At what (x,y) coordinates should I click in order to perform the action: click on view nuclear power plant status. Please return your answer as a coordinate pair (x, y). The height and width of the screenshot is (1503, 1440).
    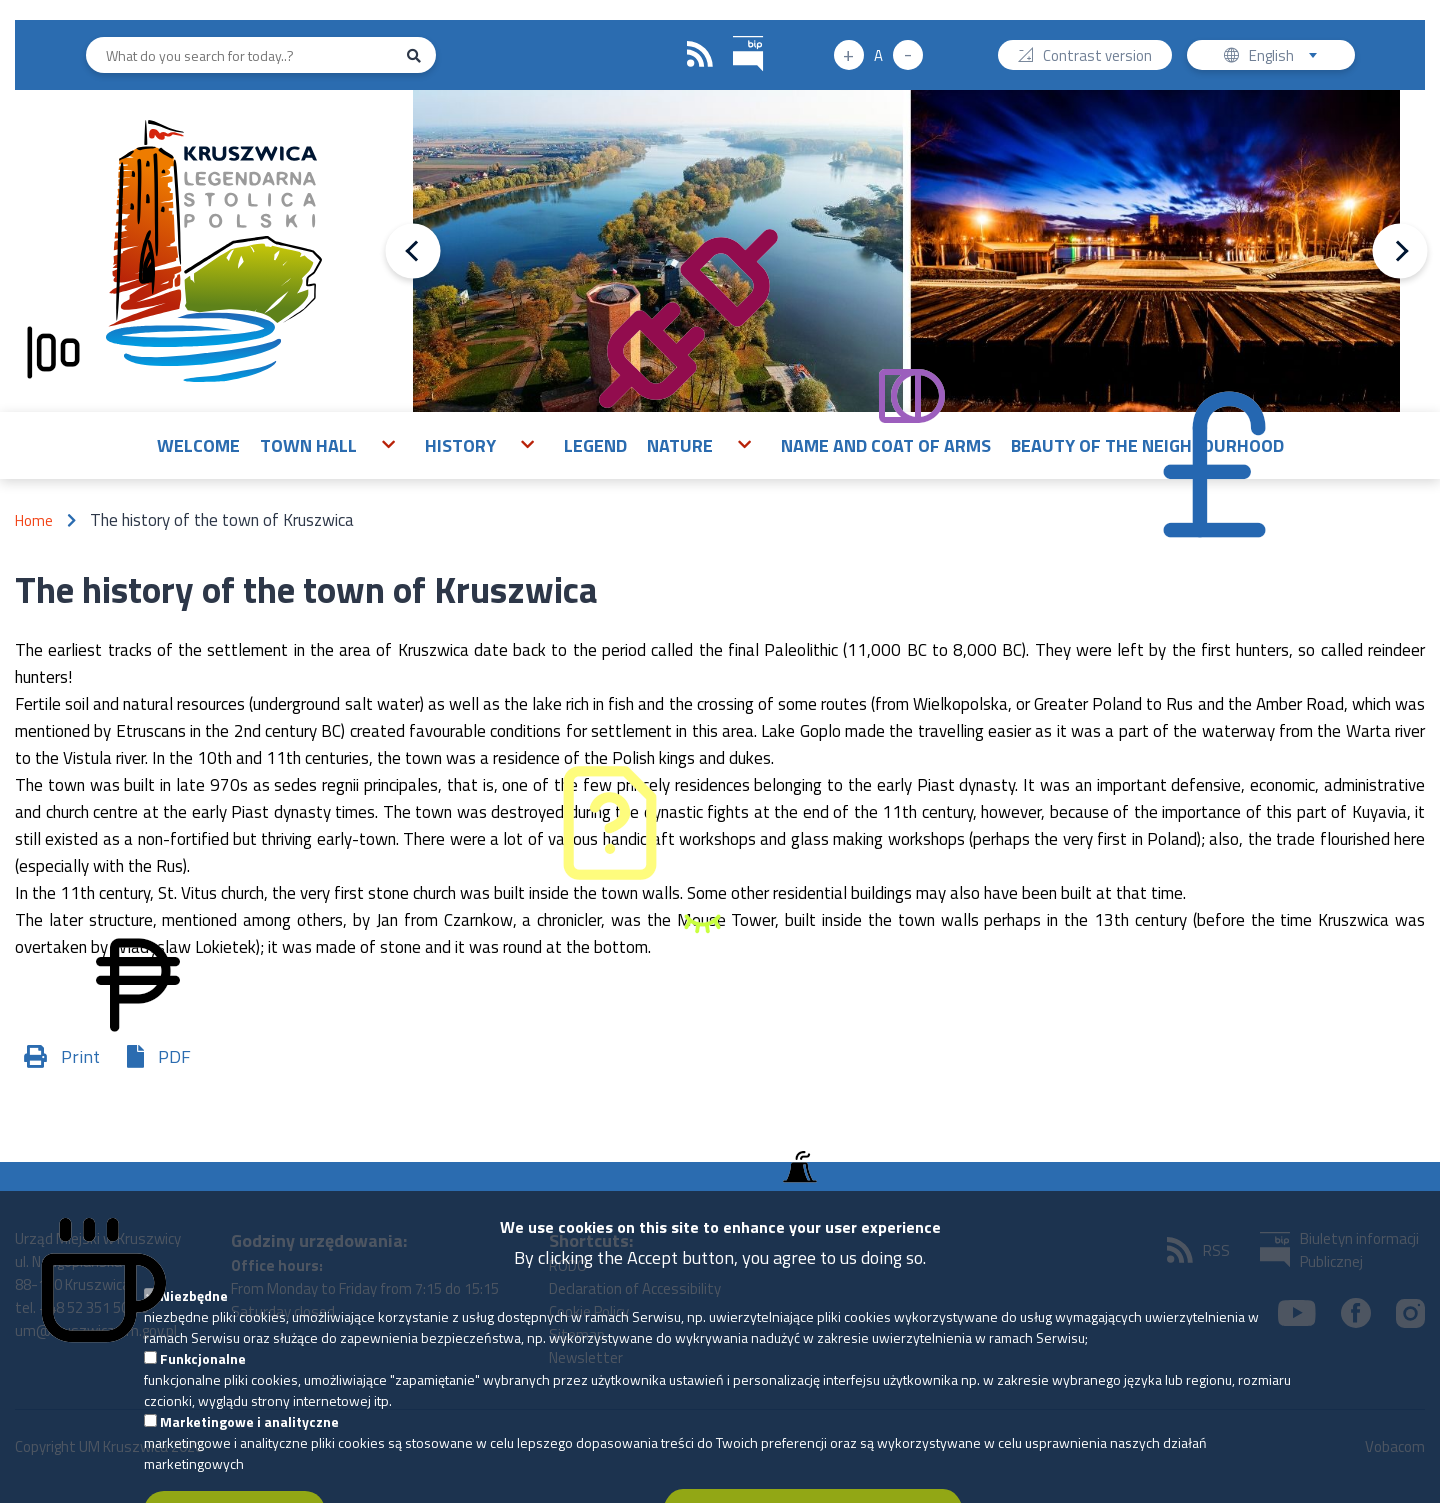
    Looking at the image, I should click on (800, 1169).